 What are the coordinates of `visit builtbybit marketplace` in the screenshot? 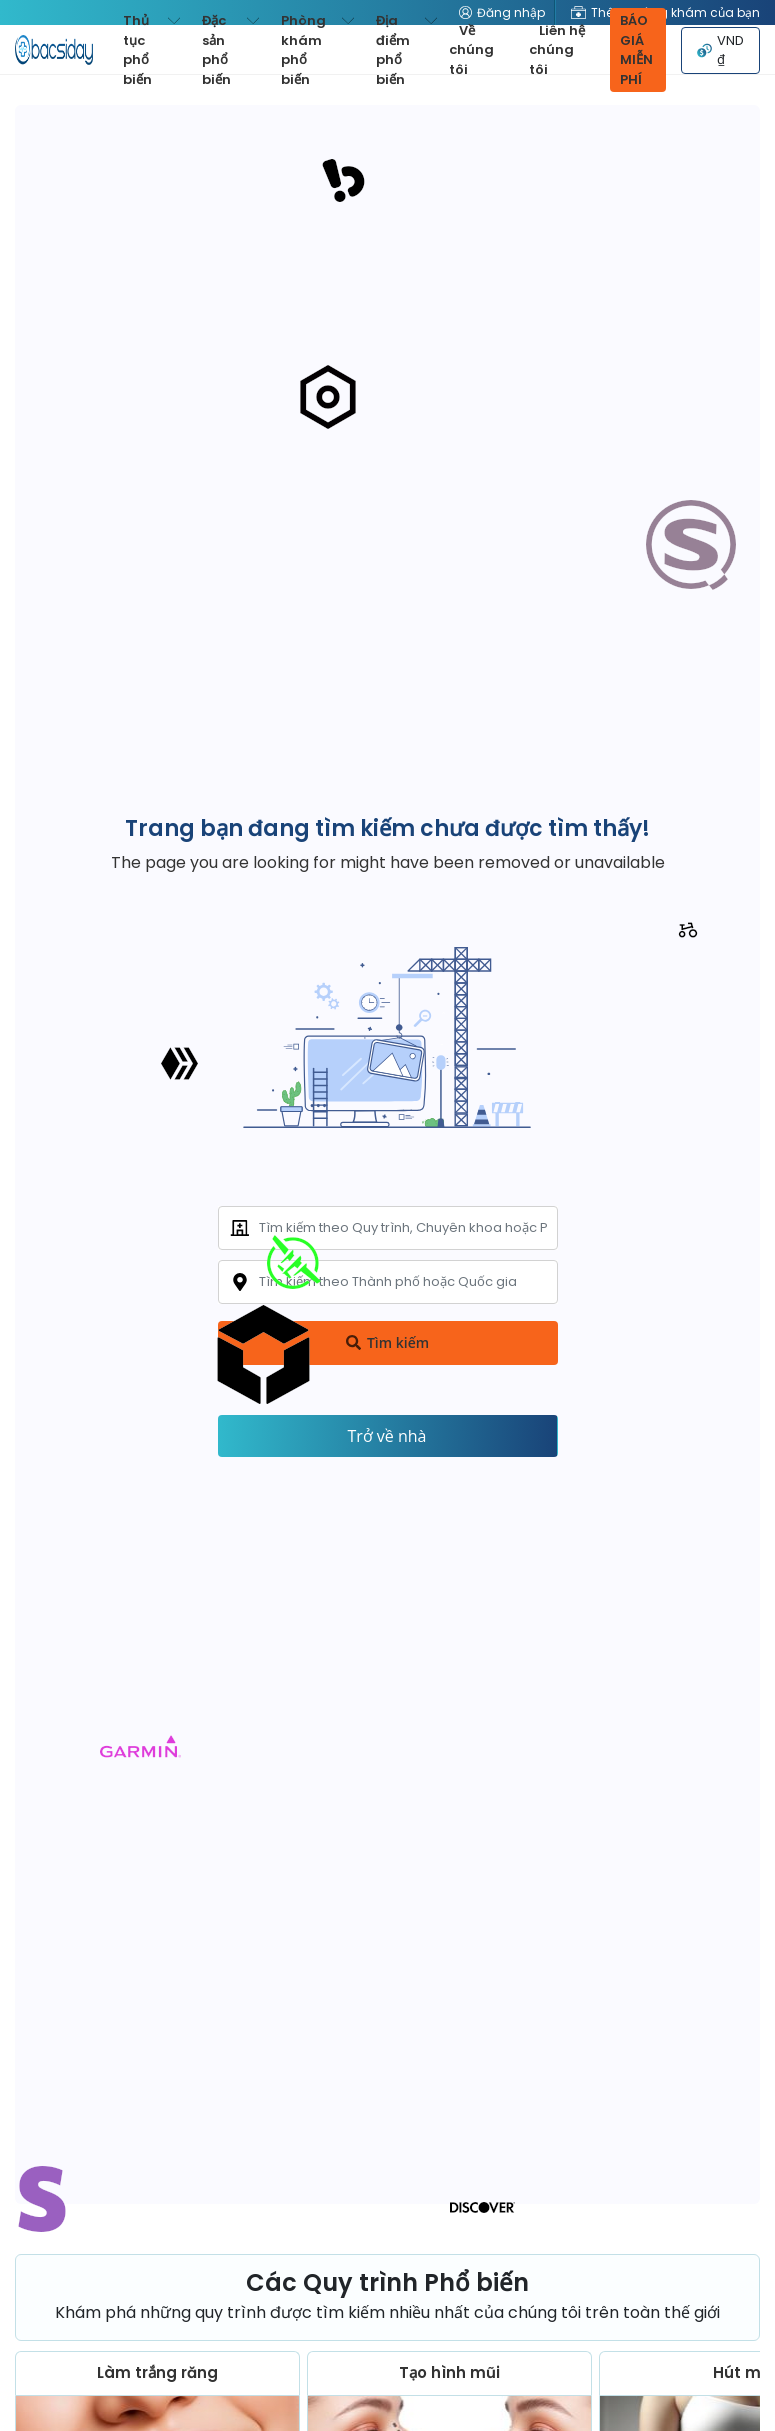 It's located at (263, 1354).